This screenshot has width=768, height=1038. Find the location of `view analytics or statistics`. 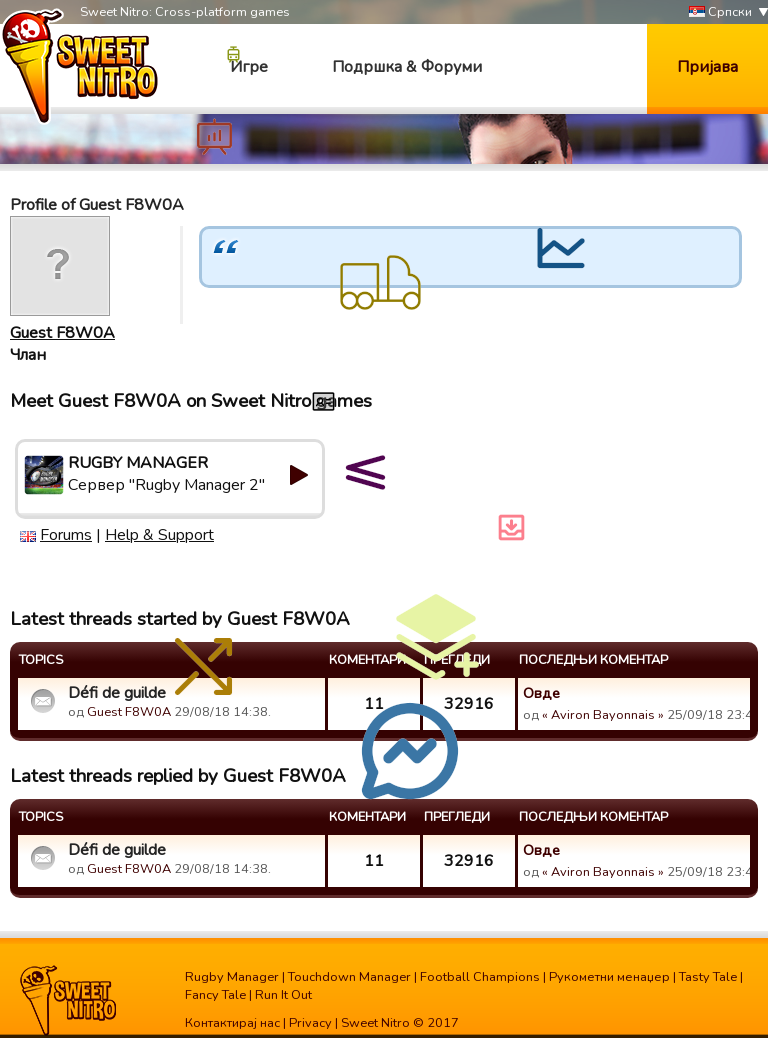

view analytics or statistics is located at coordinates (561, 248).